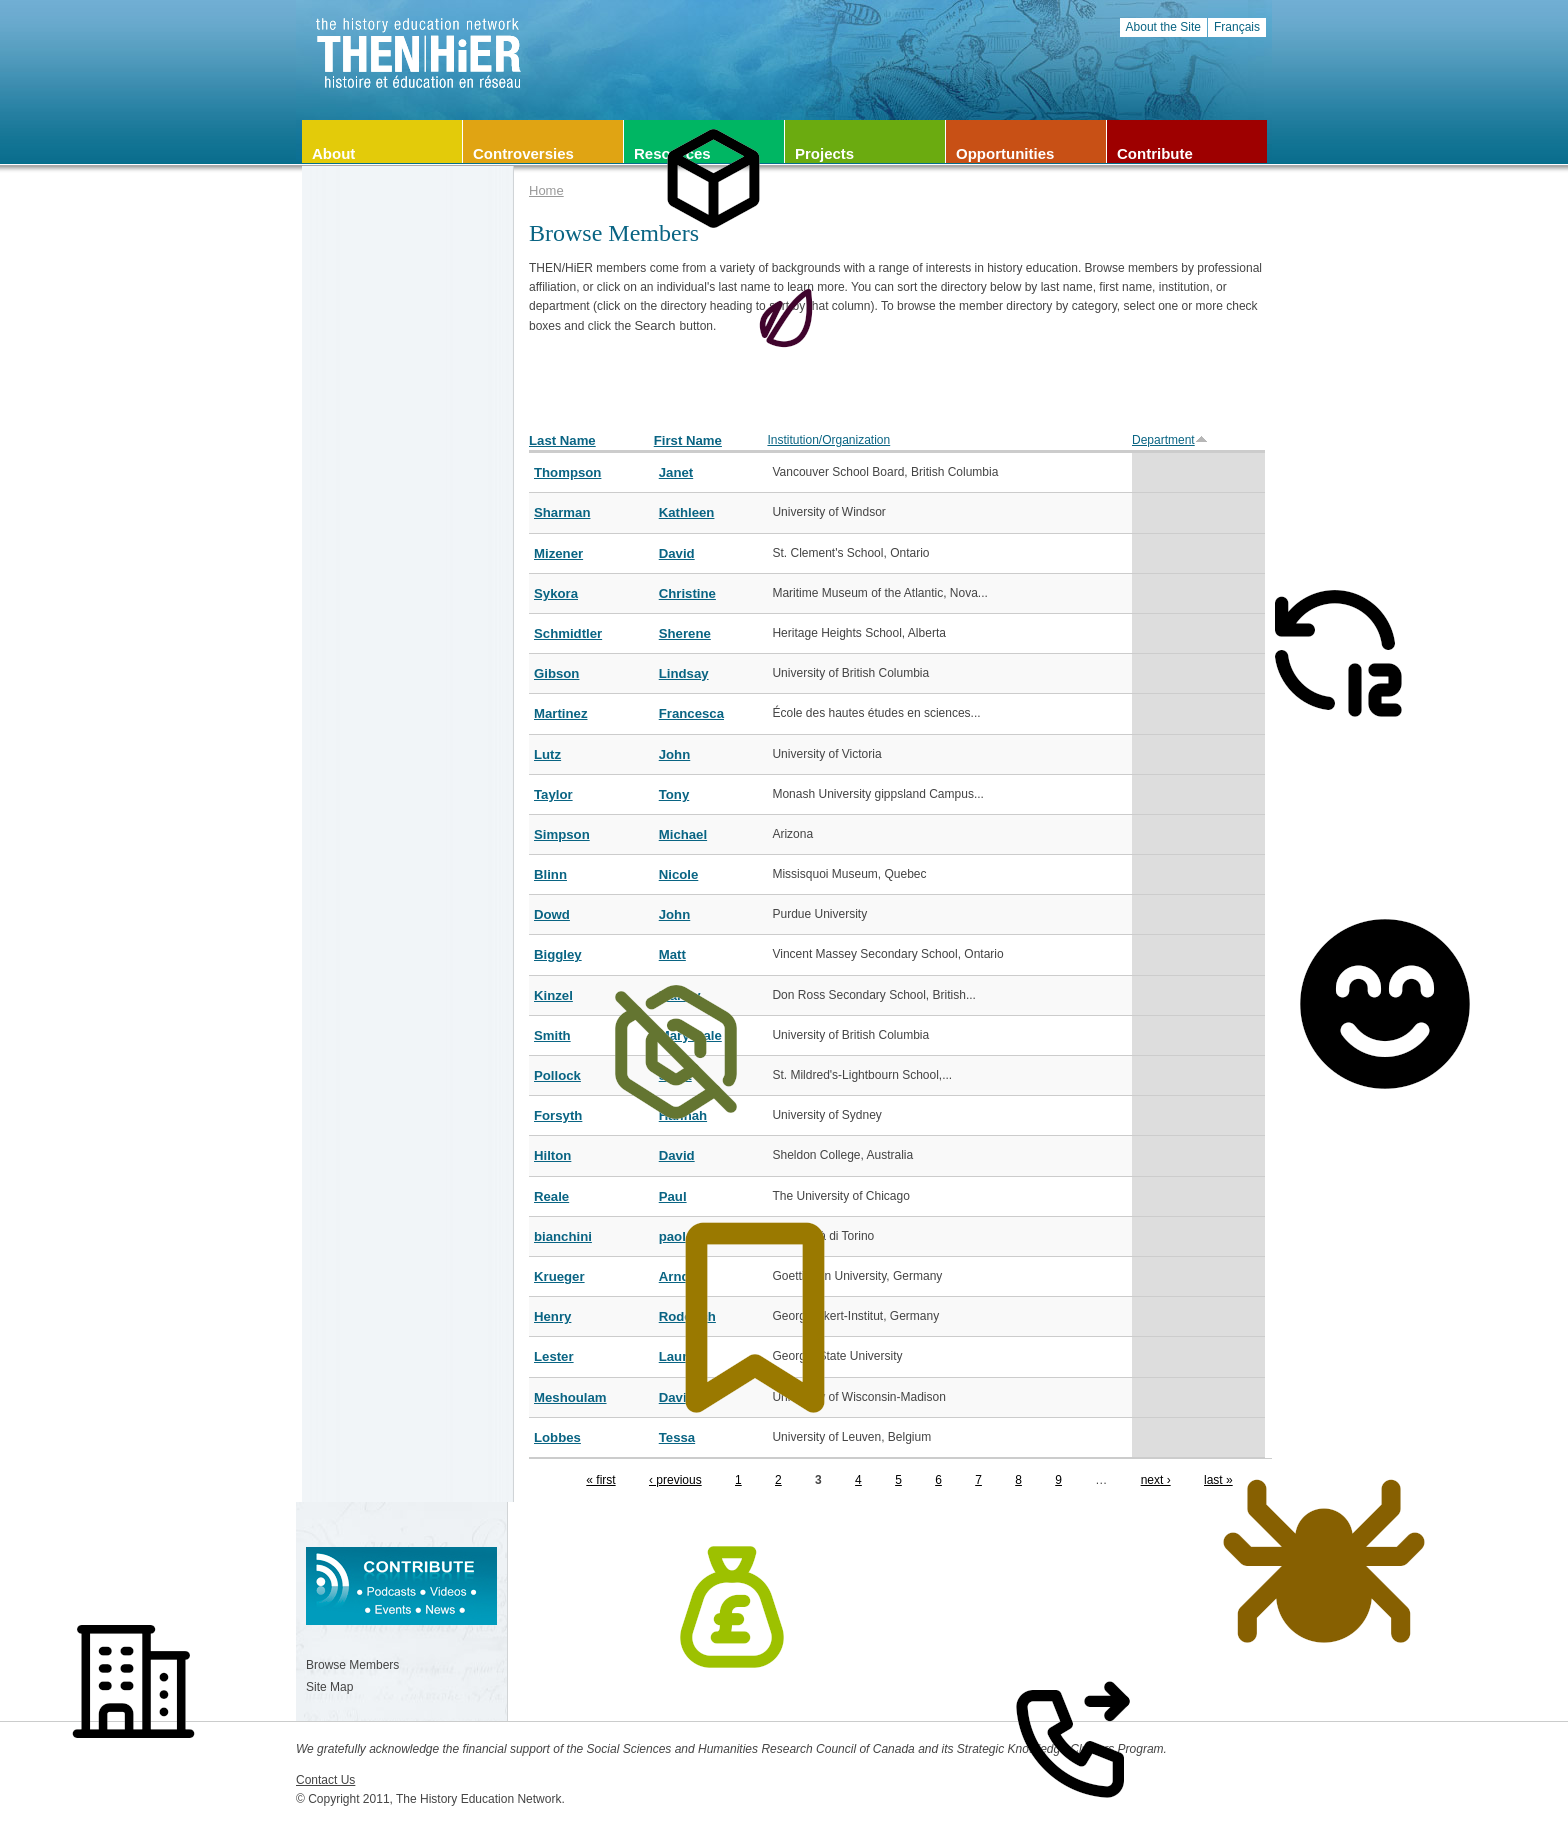 This screenshot has height=1834, width=1568. I want to click on switch to 12-hour time format, so click(1335, 650).